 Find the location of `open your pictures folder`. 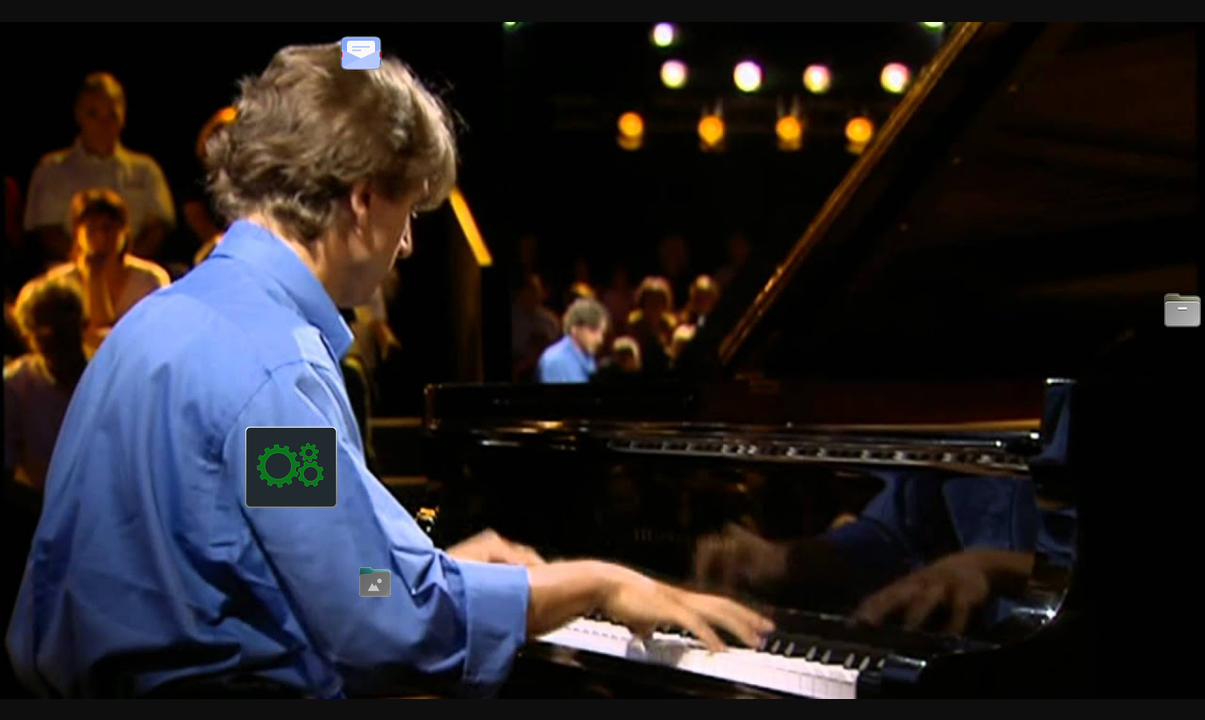

open your pictures folder is located at coordinates (375, 582).